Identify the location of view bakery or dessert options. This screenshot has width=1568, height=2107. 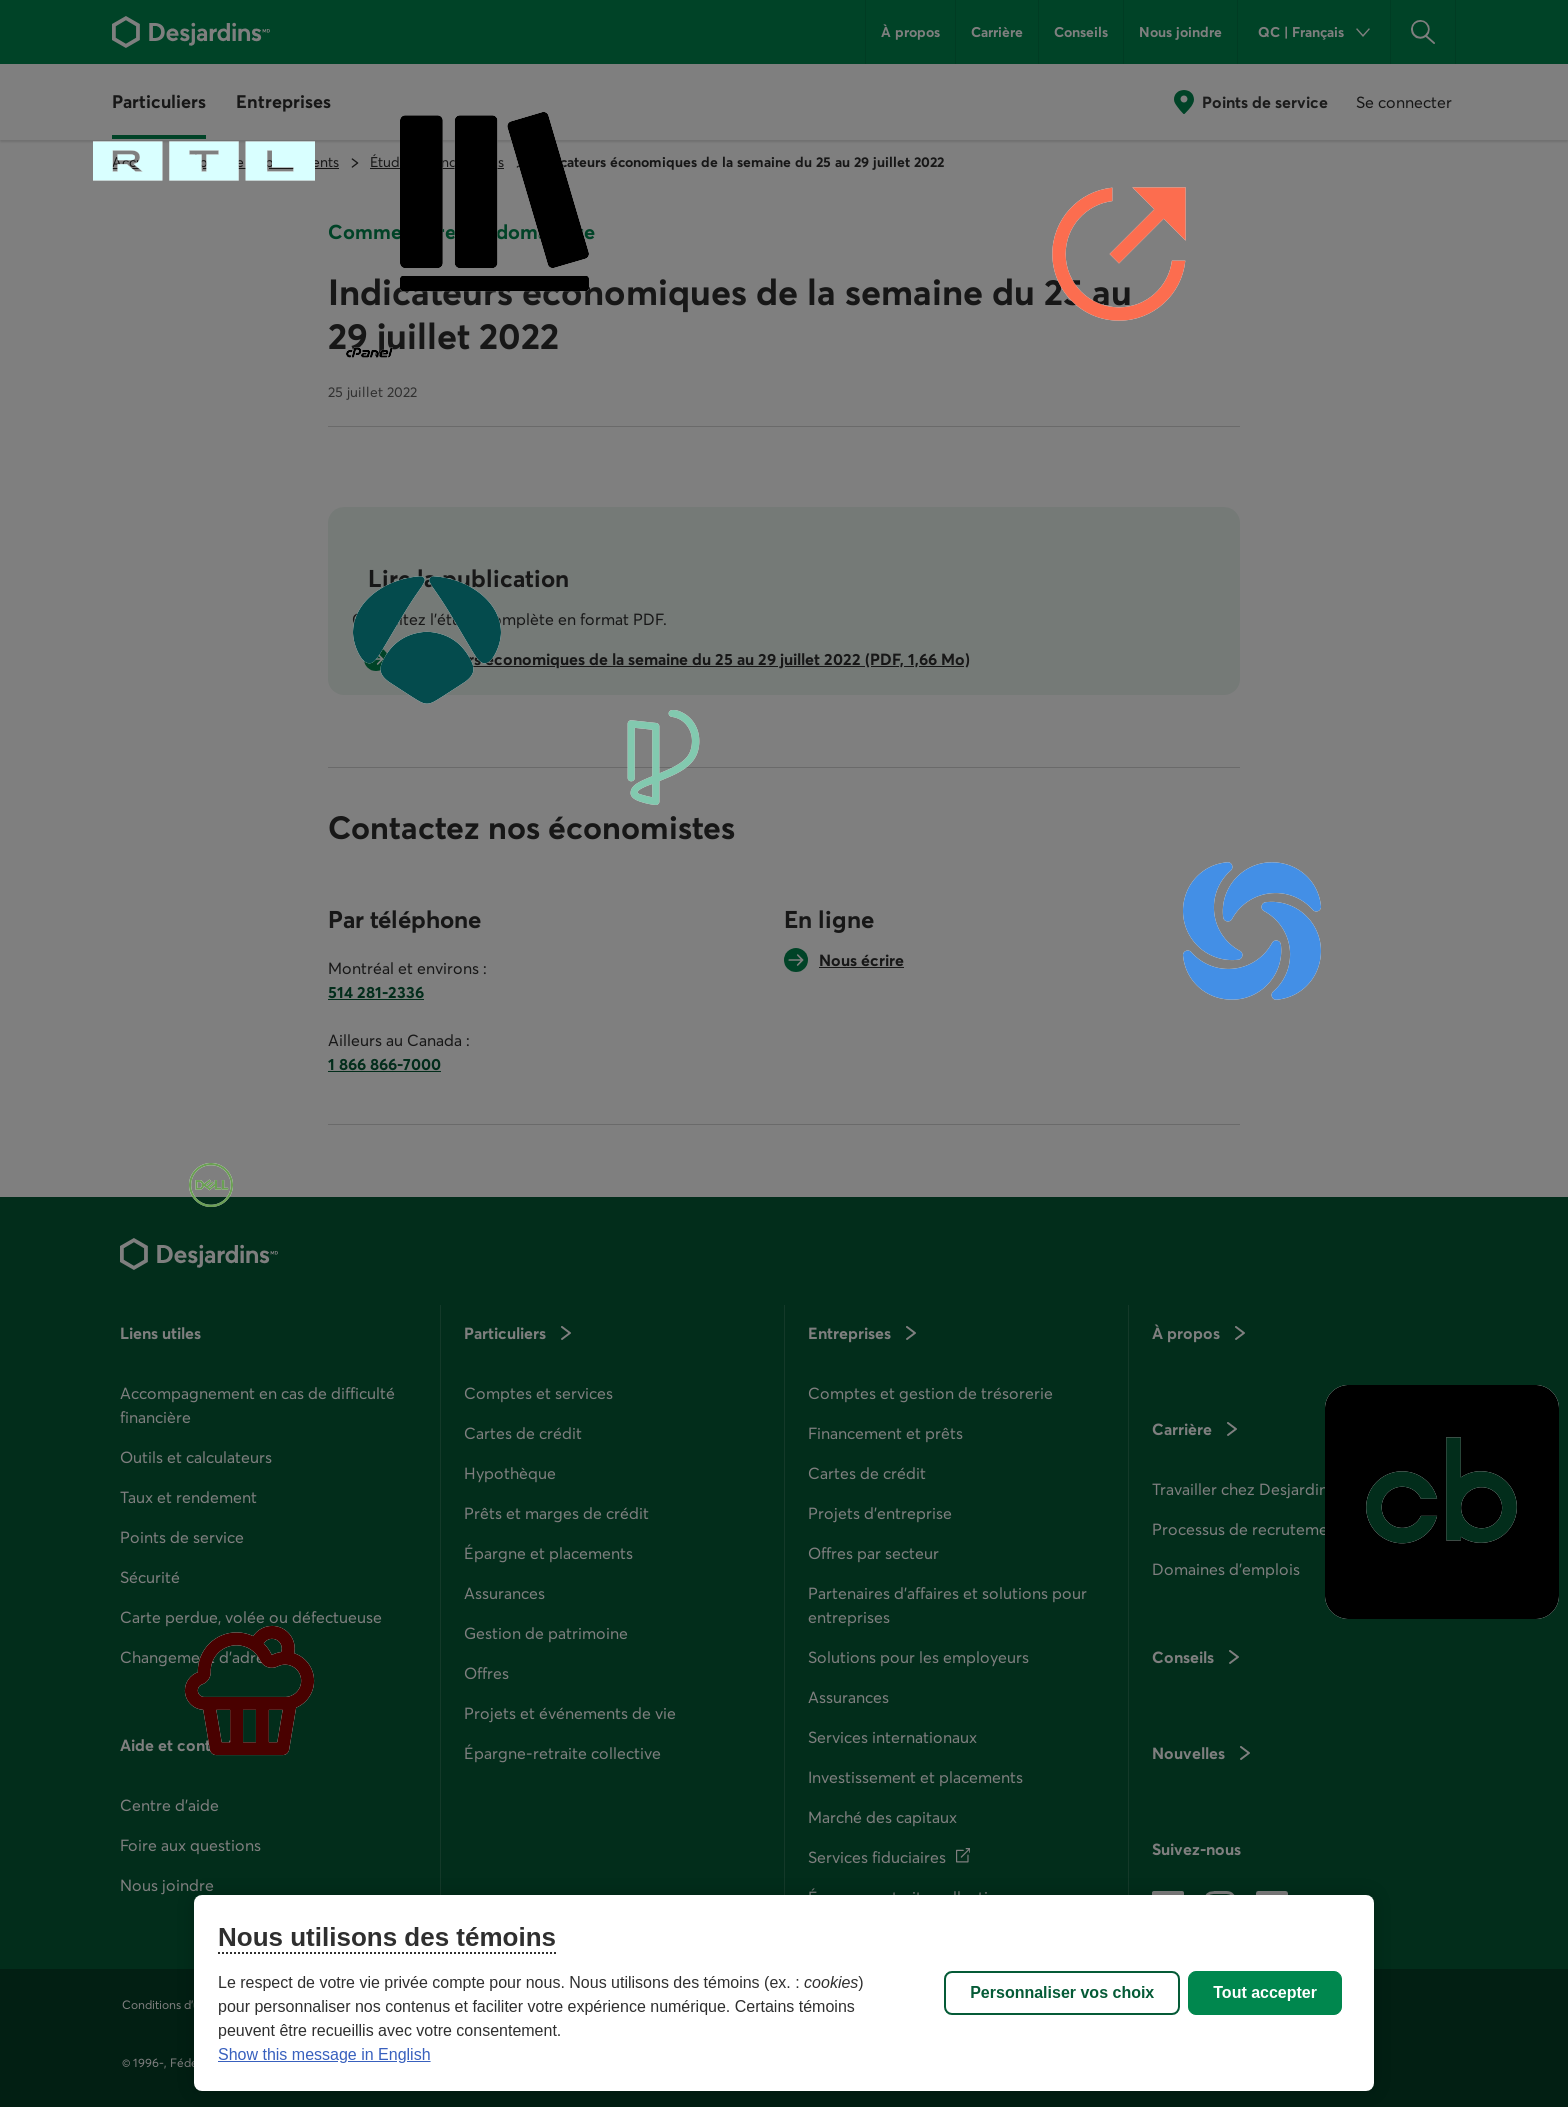
(249, 1690).